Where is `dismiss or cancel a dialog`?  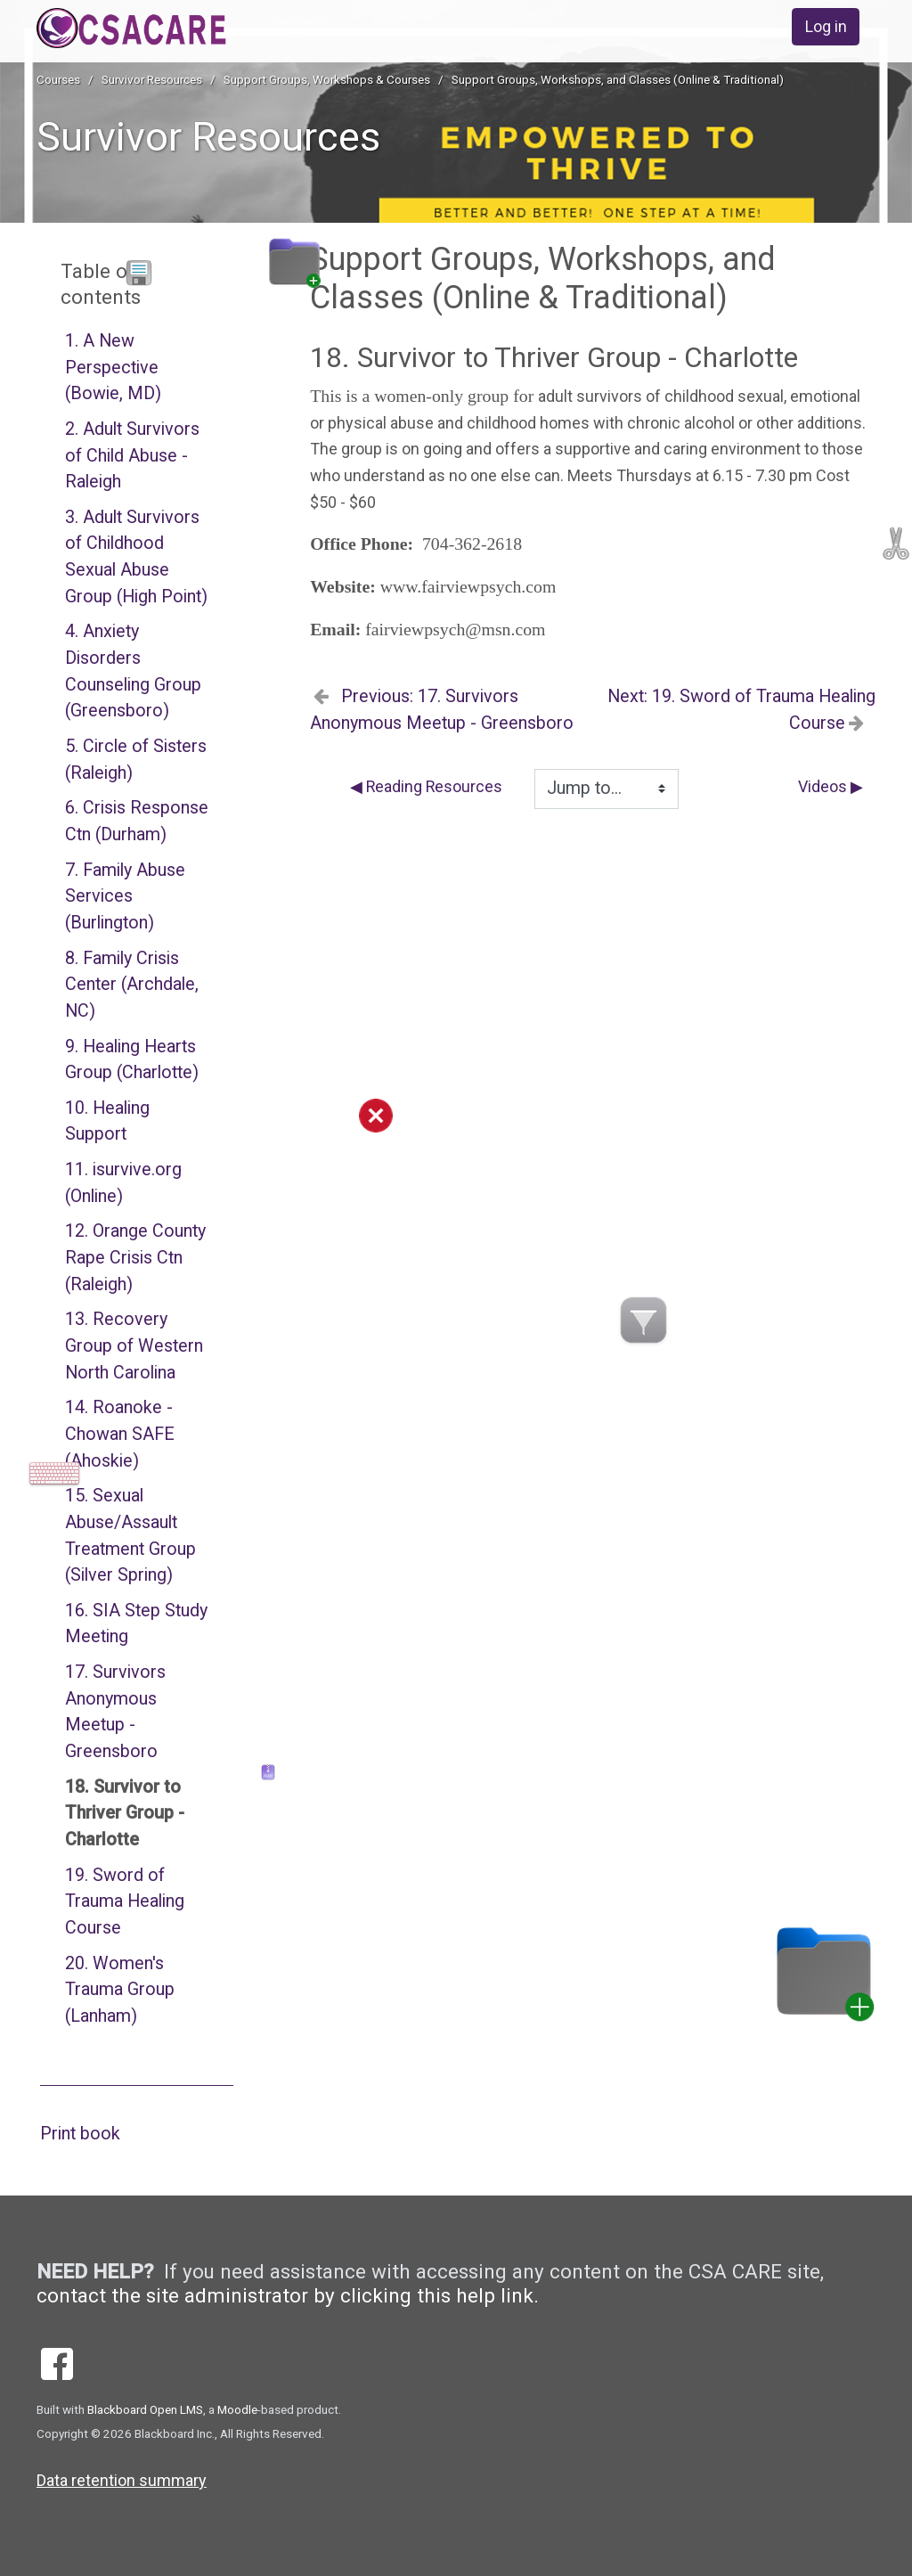 dismiss or cancel a dialog is located at coordinates (376, 1116).